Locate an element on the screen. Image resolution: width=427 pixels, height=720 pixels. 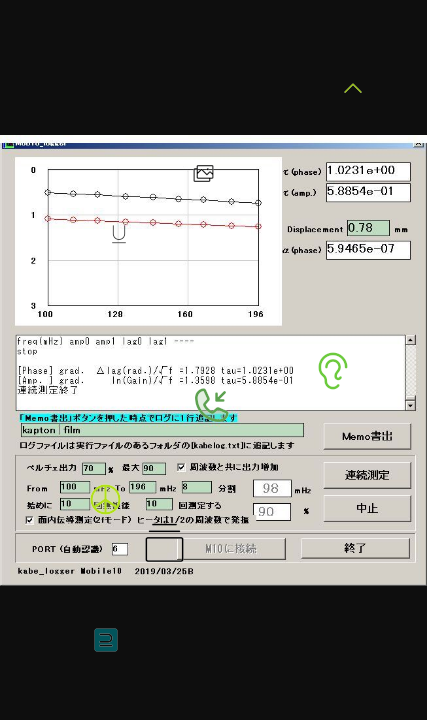
view photo gallery is located at coordinates (203, 173).